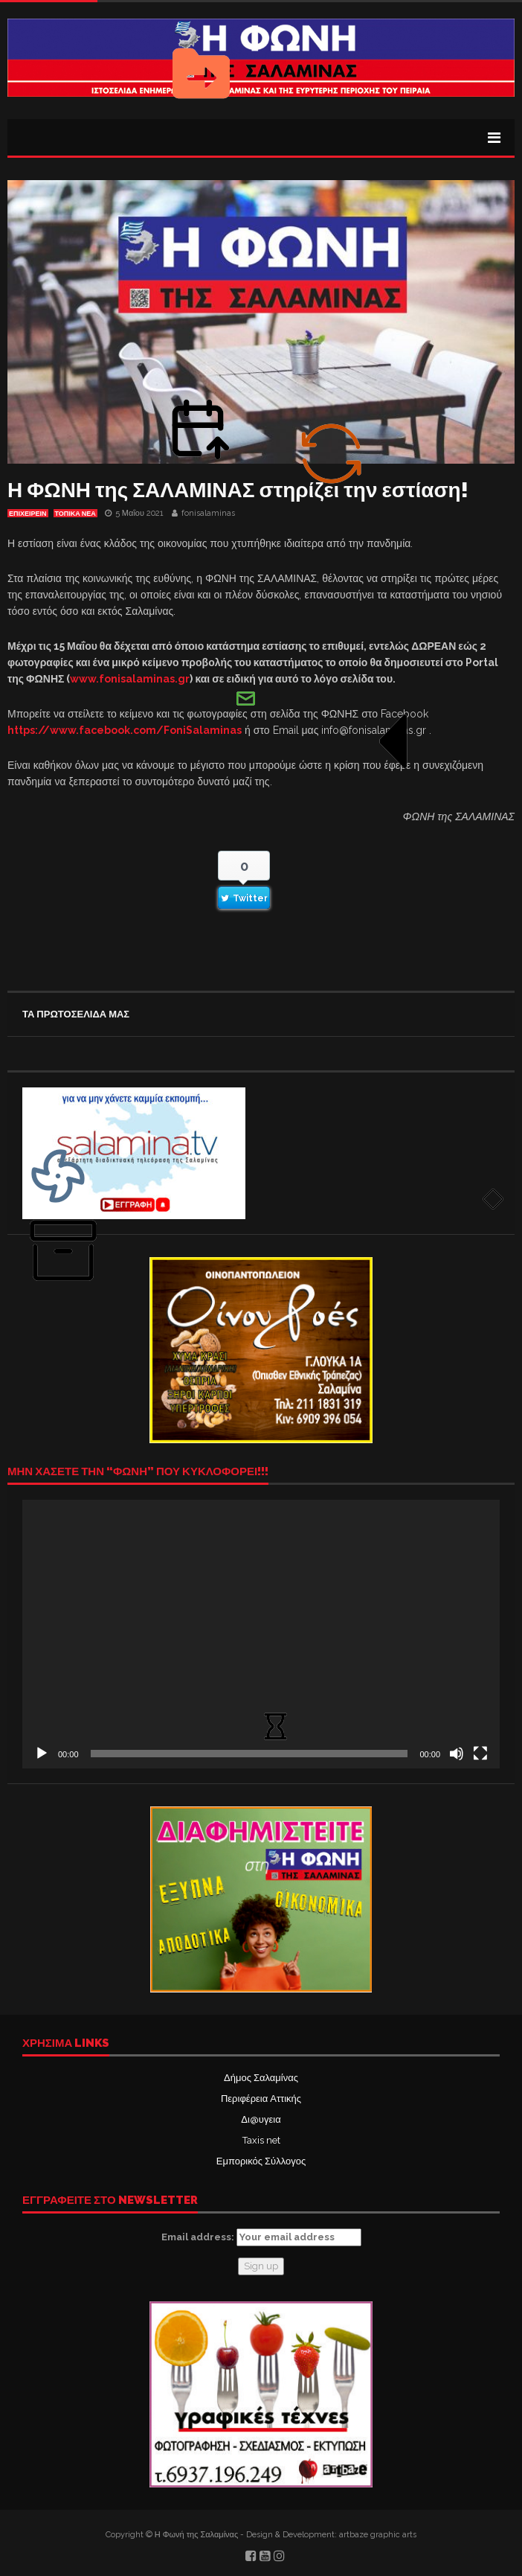 The width and height of the screenshot is (522, 2576). Describe the element at coordinates (201, 73) in the screenshot. I see `access a linked submodule or external repository` at that location.